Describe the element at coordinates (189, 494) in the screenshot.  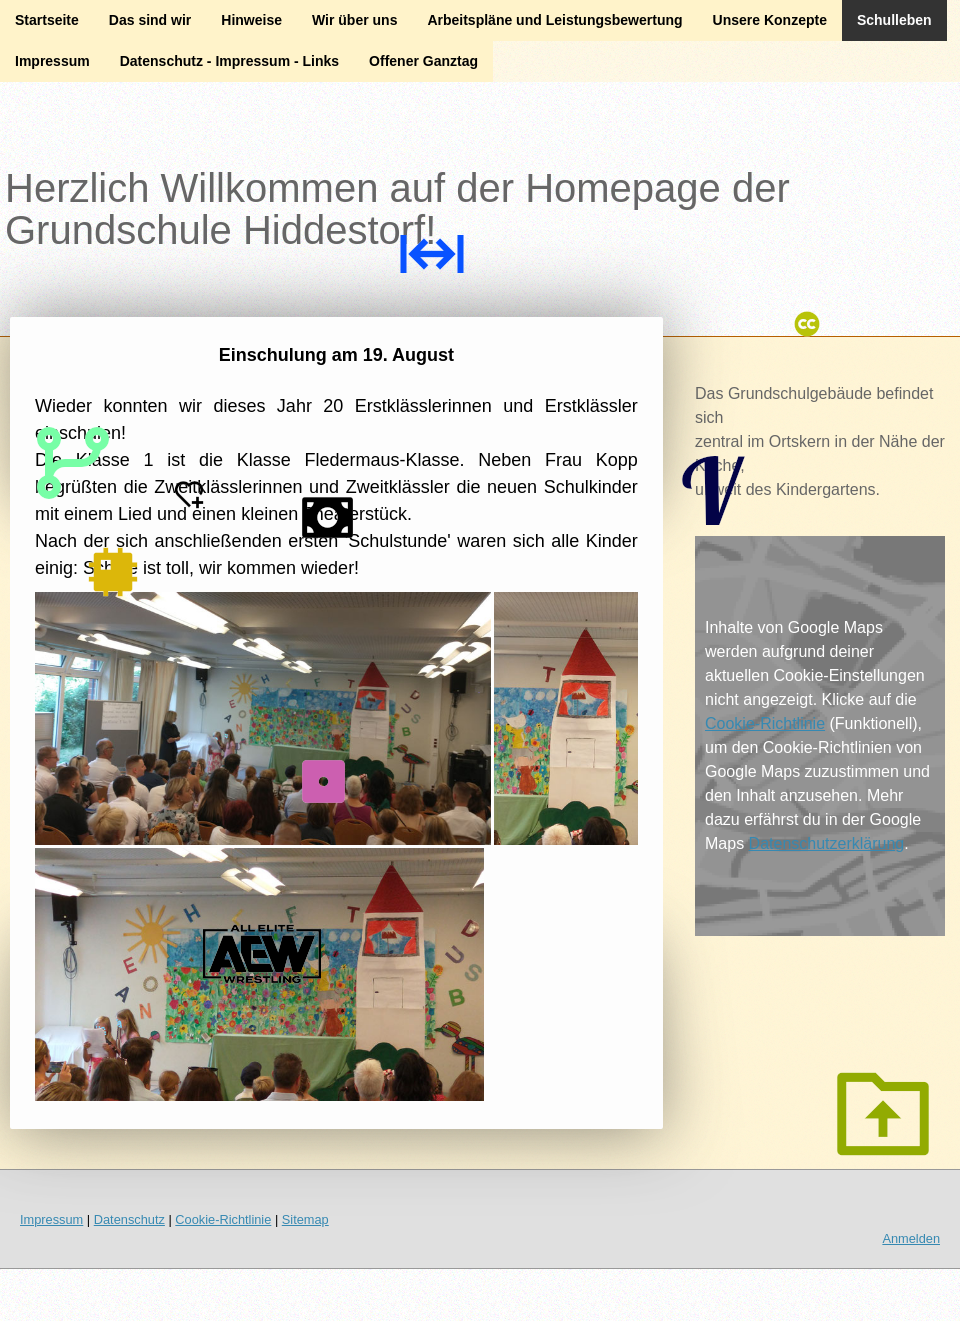
I see `add to favorites` at that location.